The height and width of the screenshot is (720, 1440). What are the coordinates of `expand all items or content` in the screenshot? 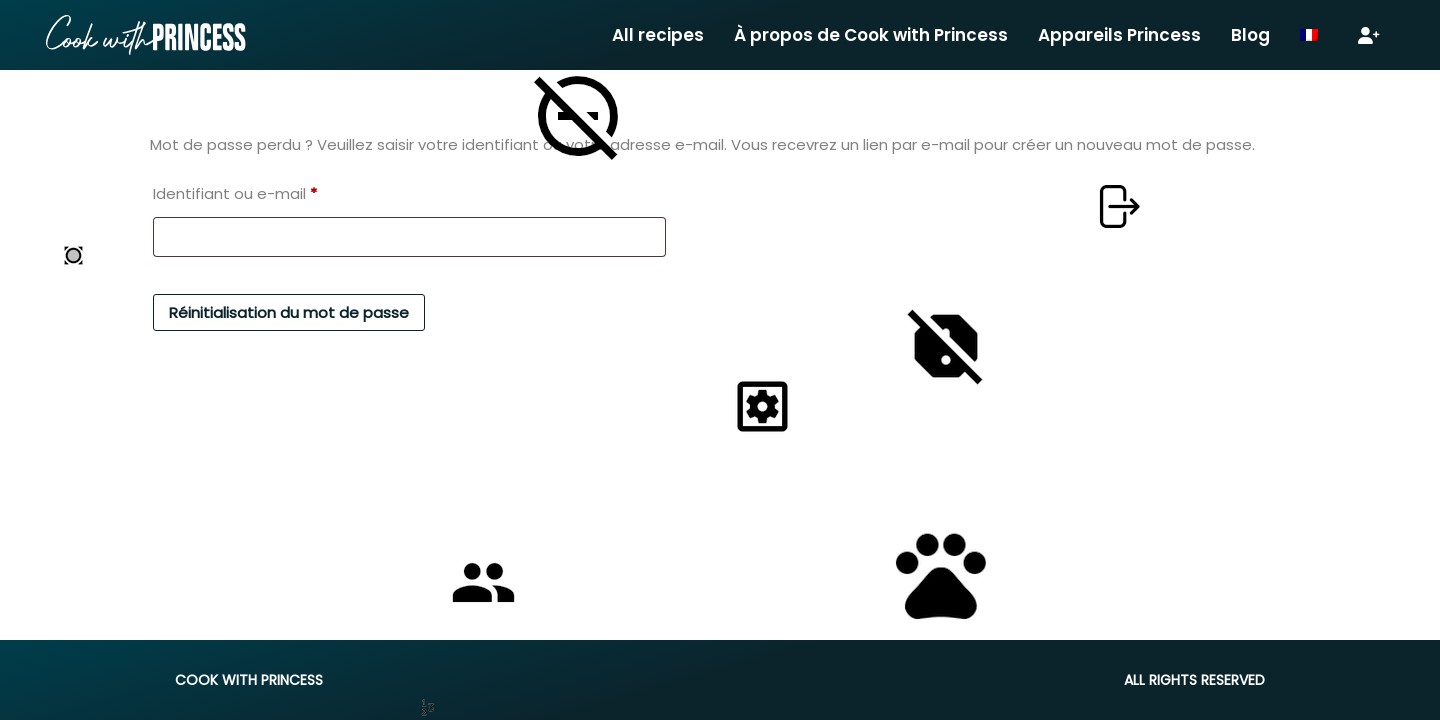 It's located at (73, 255).